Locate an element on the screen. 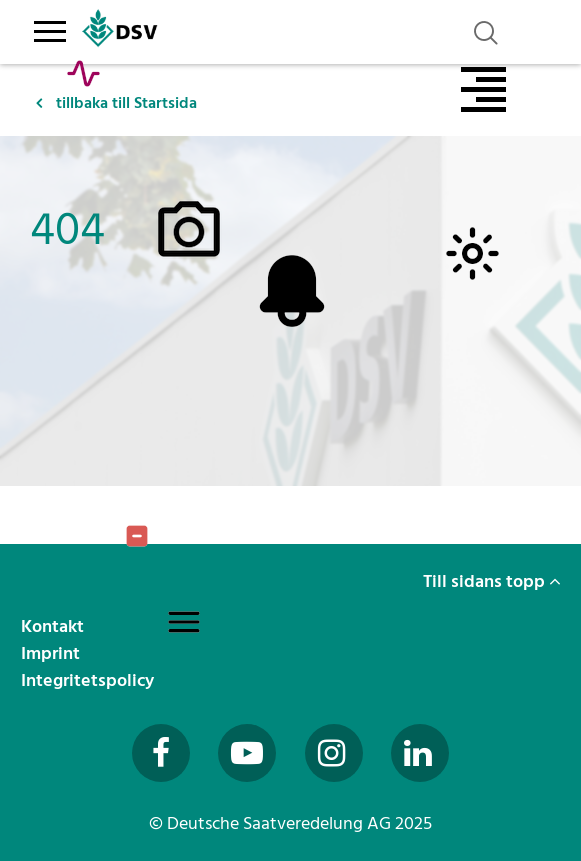 The height and width of the screenshot is (861, 581). align text to the right is located at coordinates (483, 89).